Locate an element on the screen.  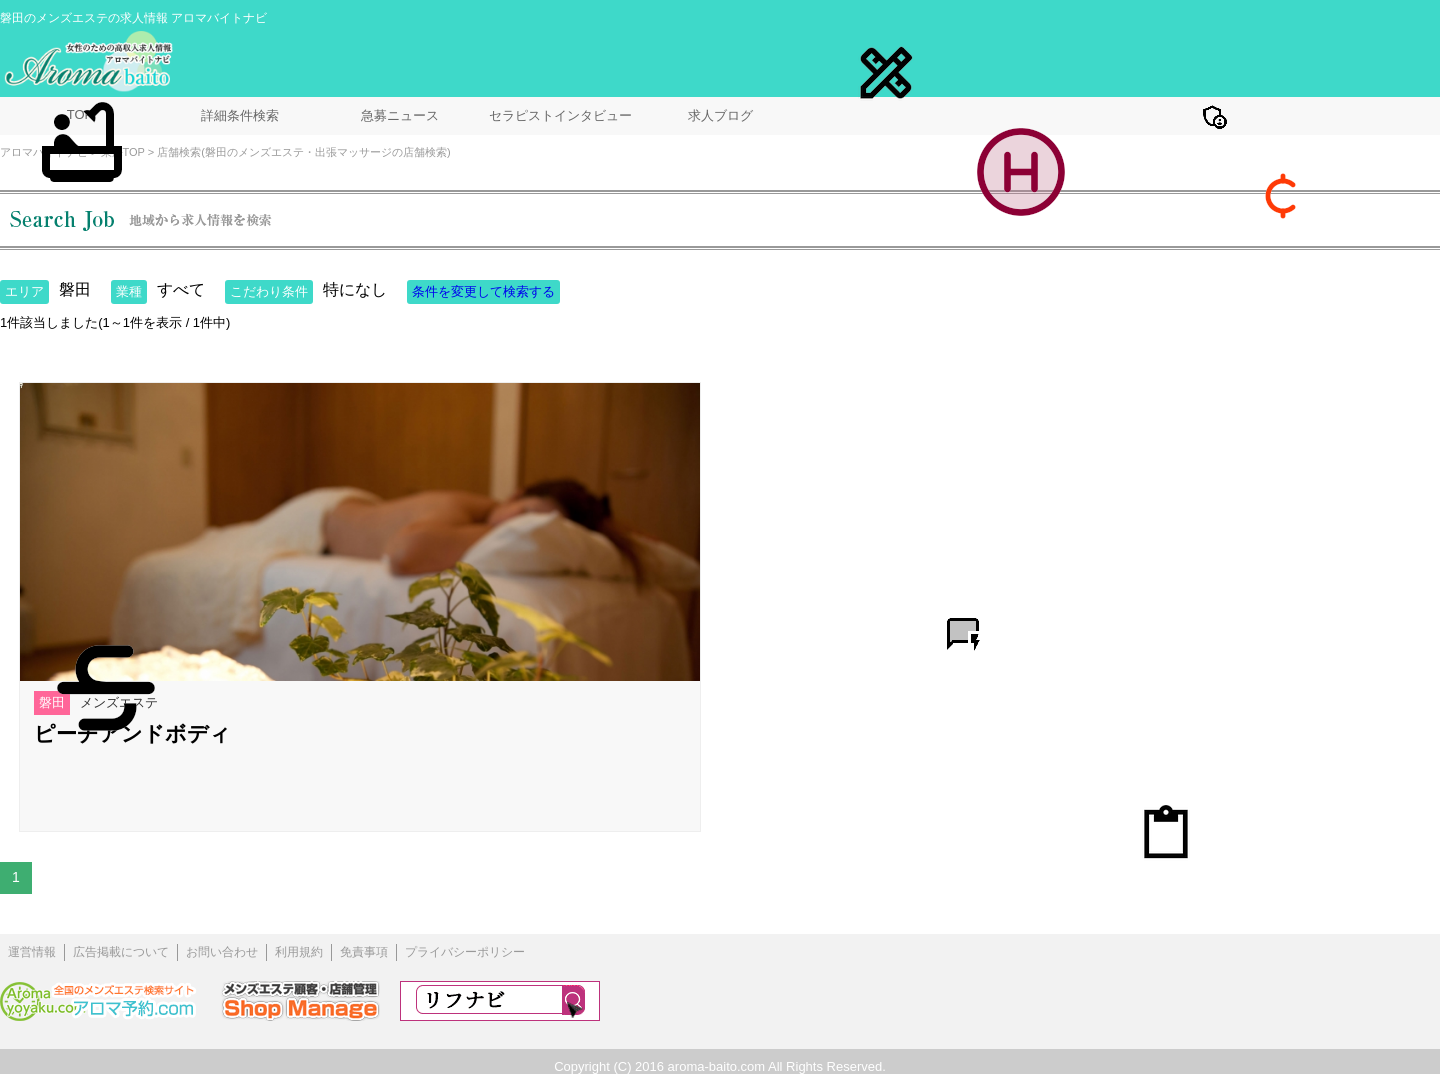
access design tools and services is located at coordinates (886, 73).